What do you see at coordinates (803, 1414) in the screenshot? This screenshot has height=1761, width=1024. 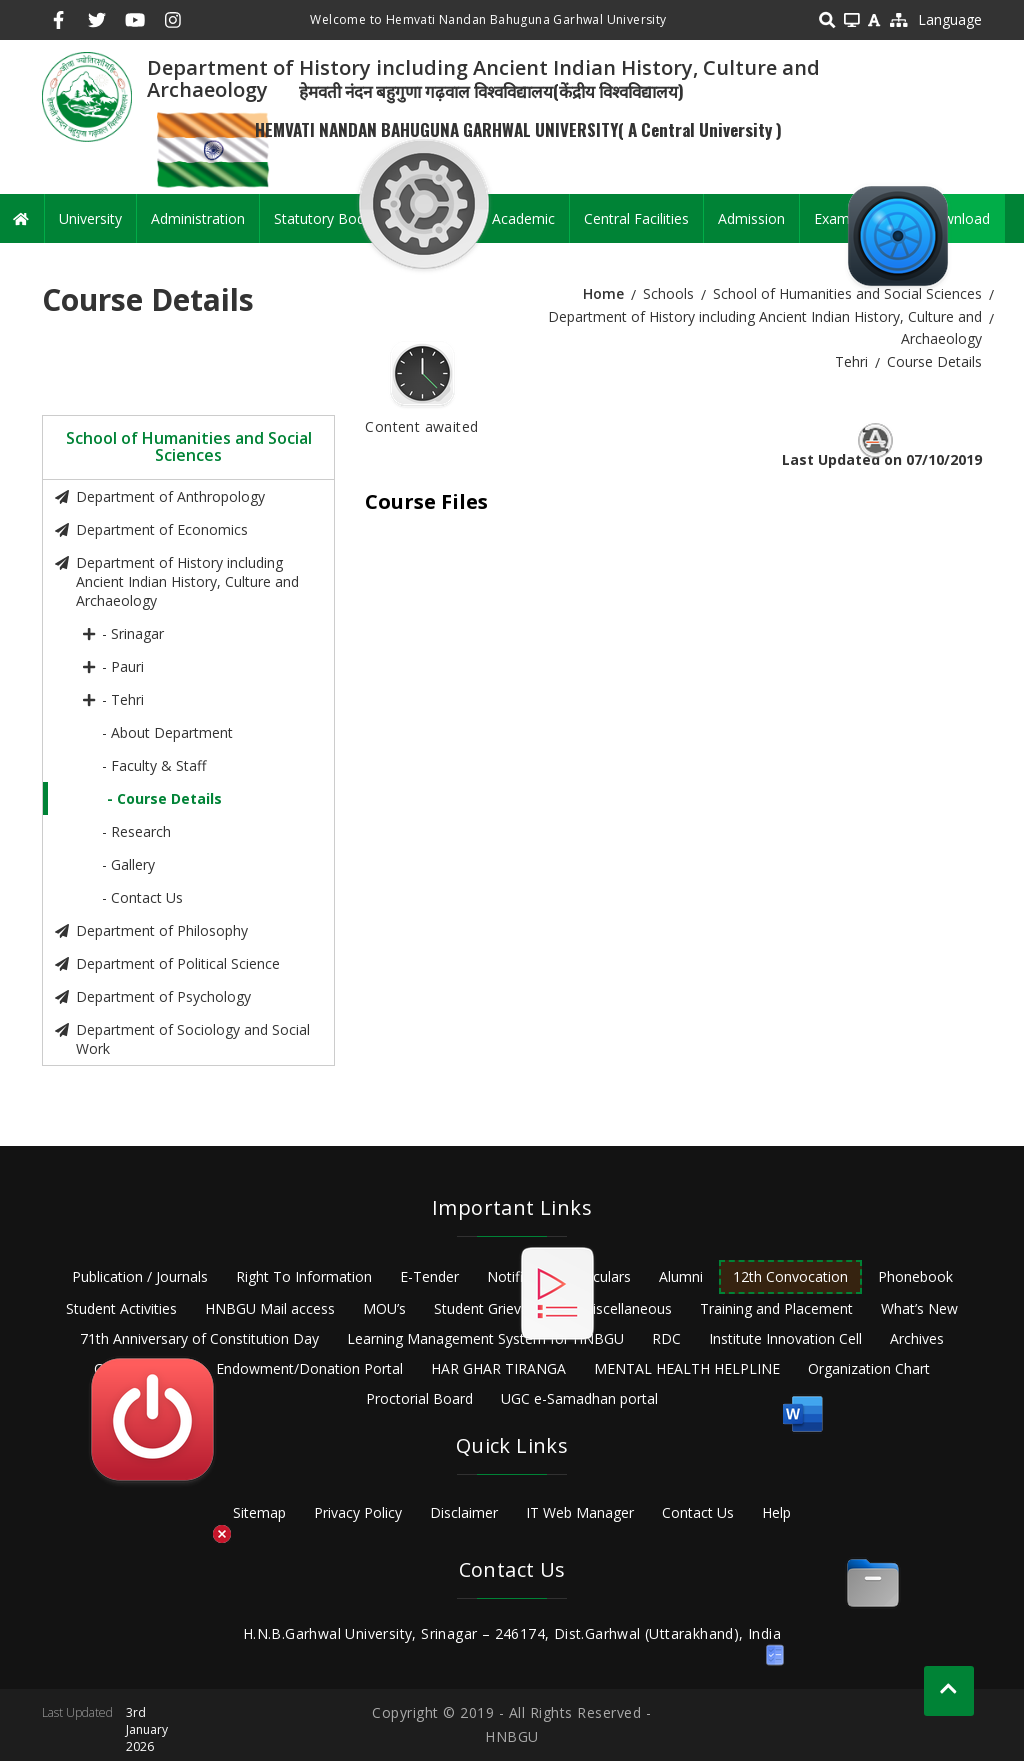 I see `open Microsoft Word application` at bounding box center [803, 1414].